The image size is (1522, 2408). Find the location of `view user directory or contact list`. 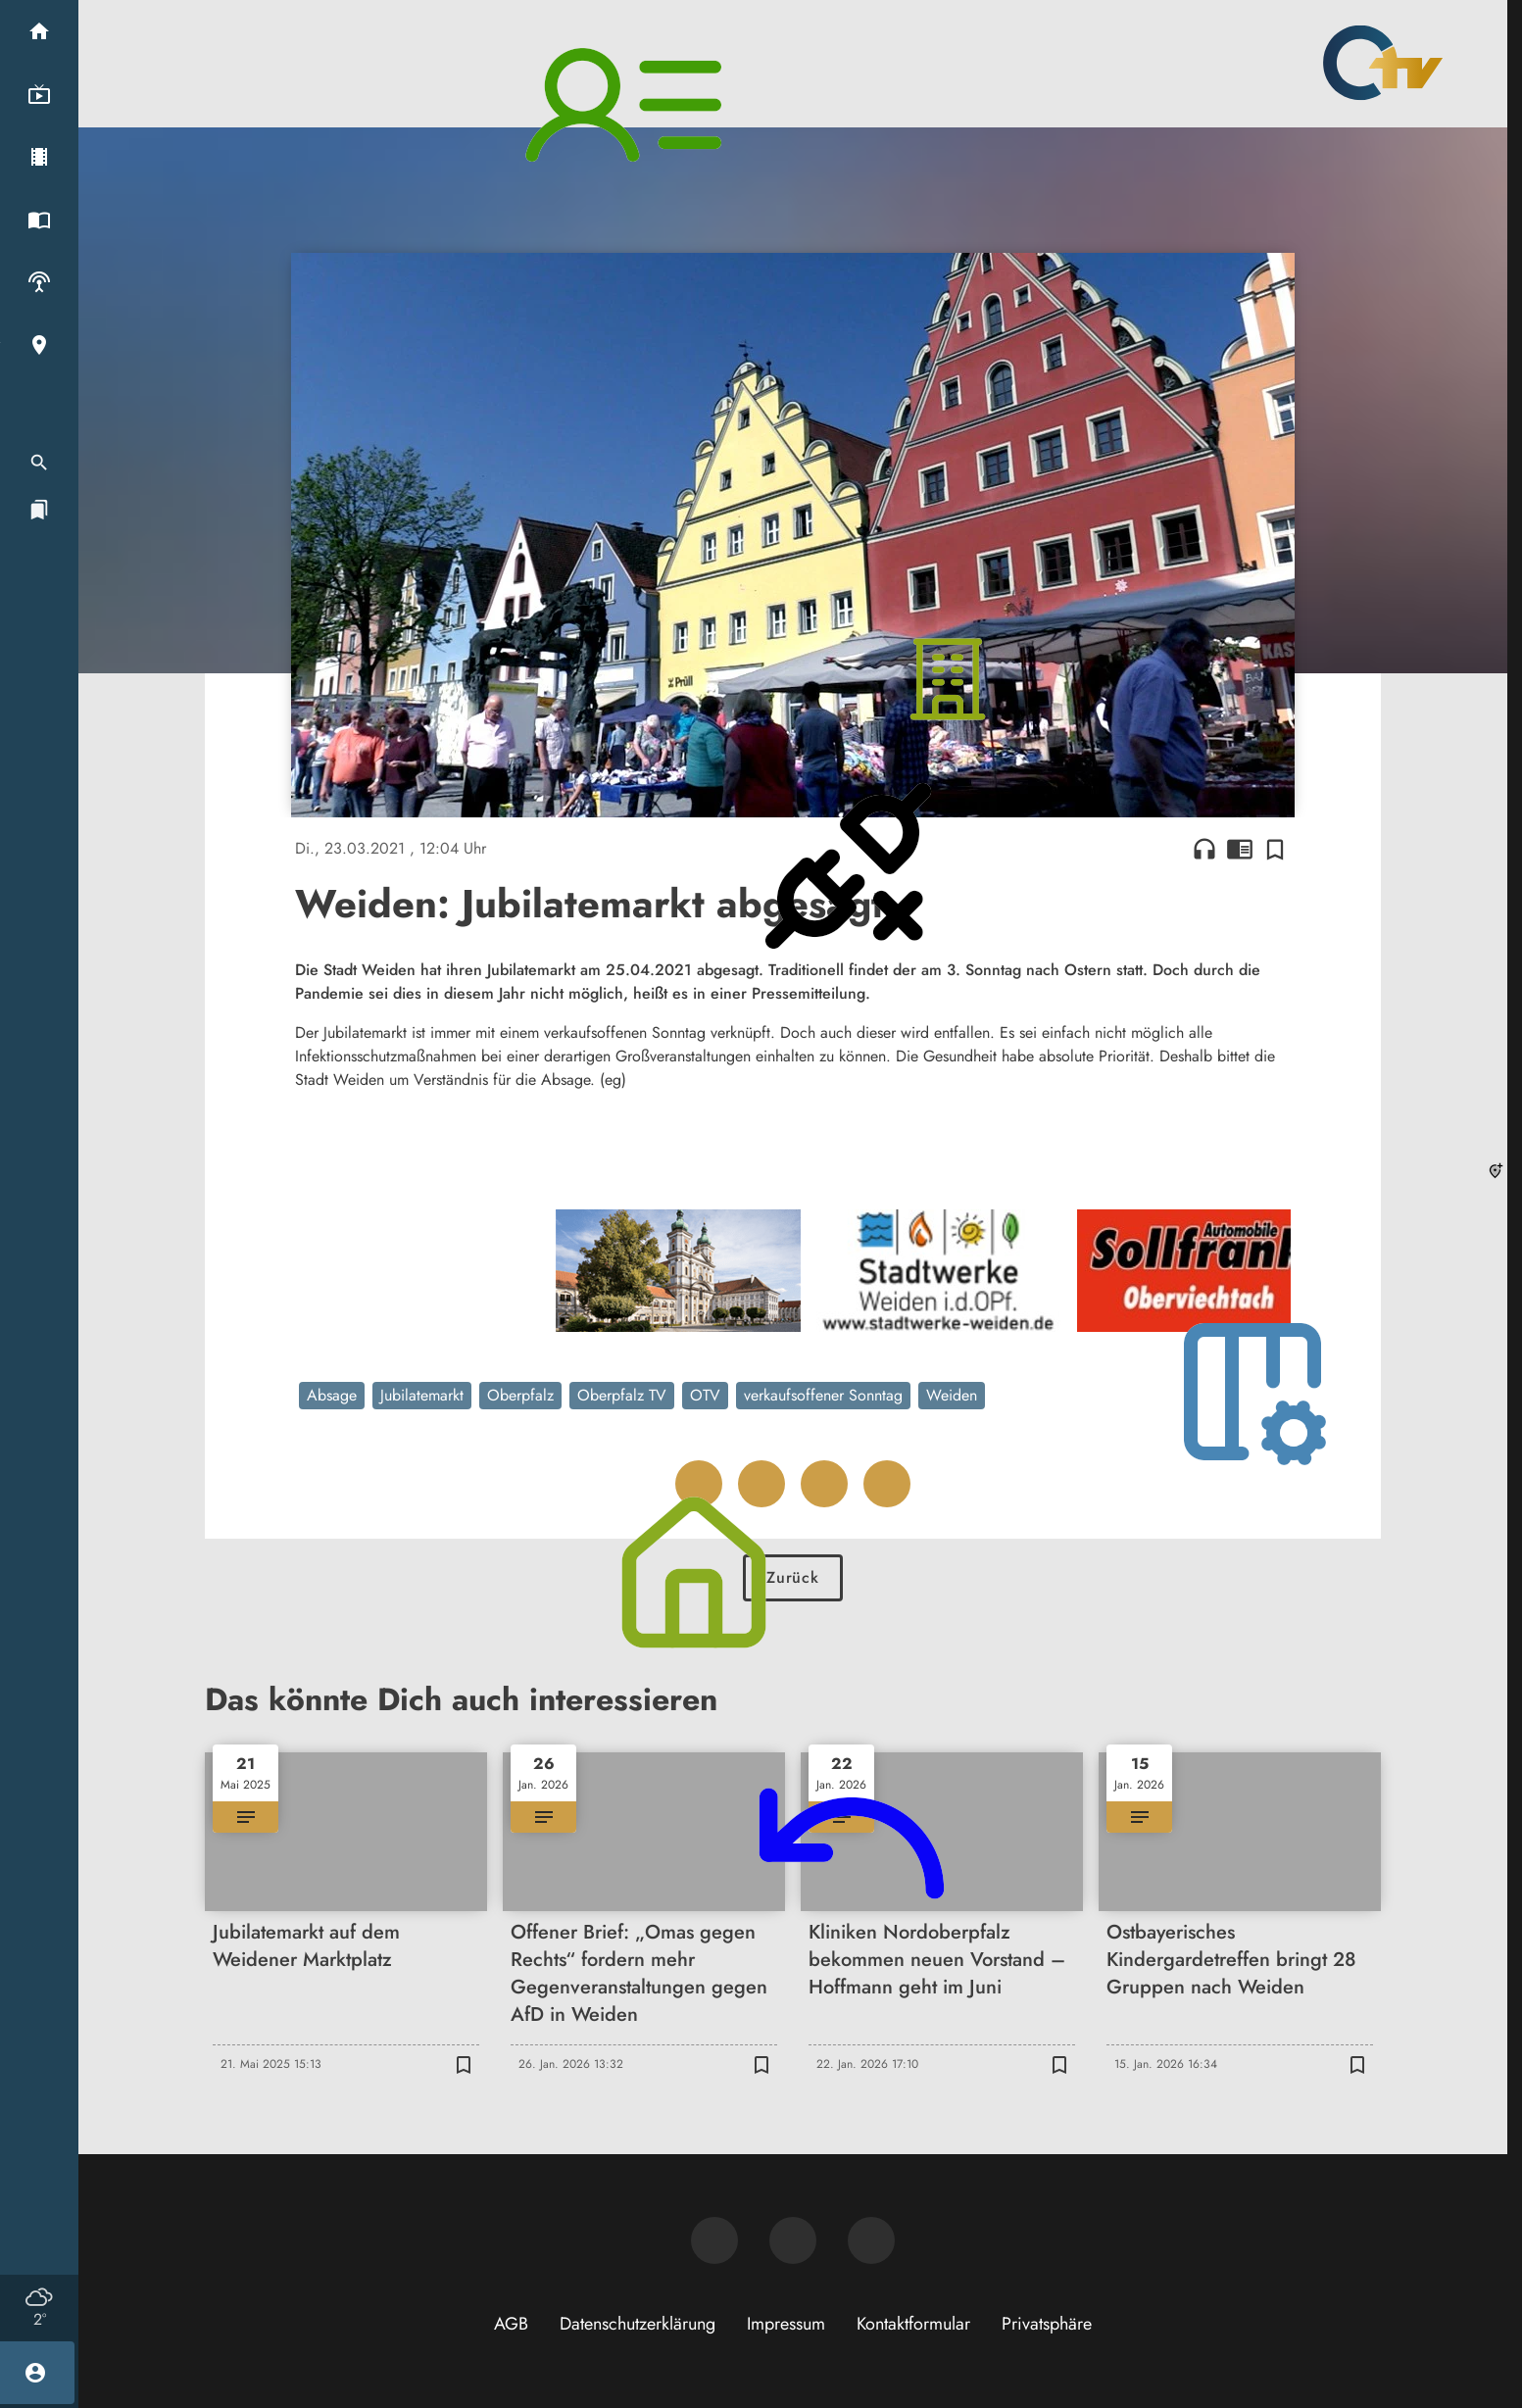

view user directory or contact list is located at coordinates (620, 105).